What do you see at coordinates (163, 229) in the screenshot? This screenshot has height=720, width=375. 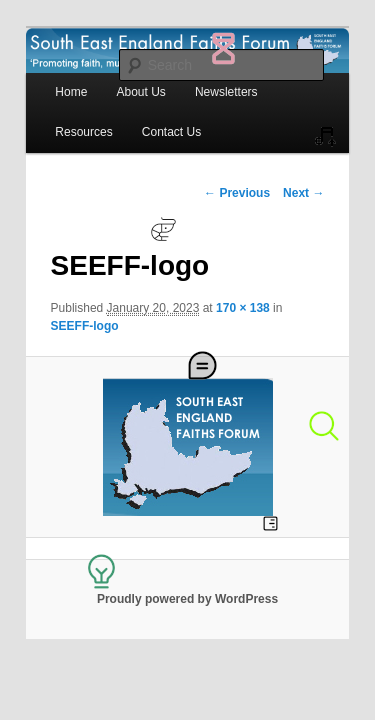 I see `select shrimp or seafood dietary preference` at bounding box center [163, 229].